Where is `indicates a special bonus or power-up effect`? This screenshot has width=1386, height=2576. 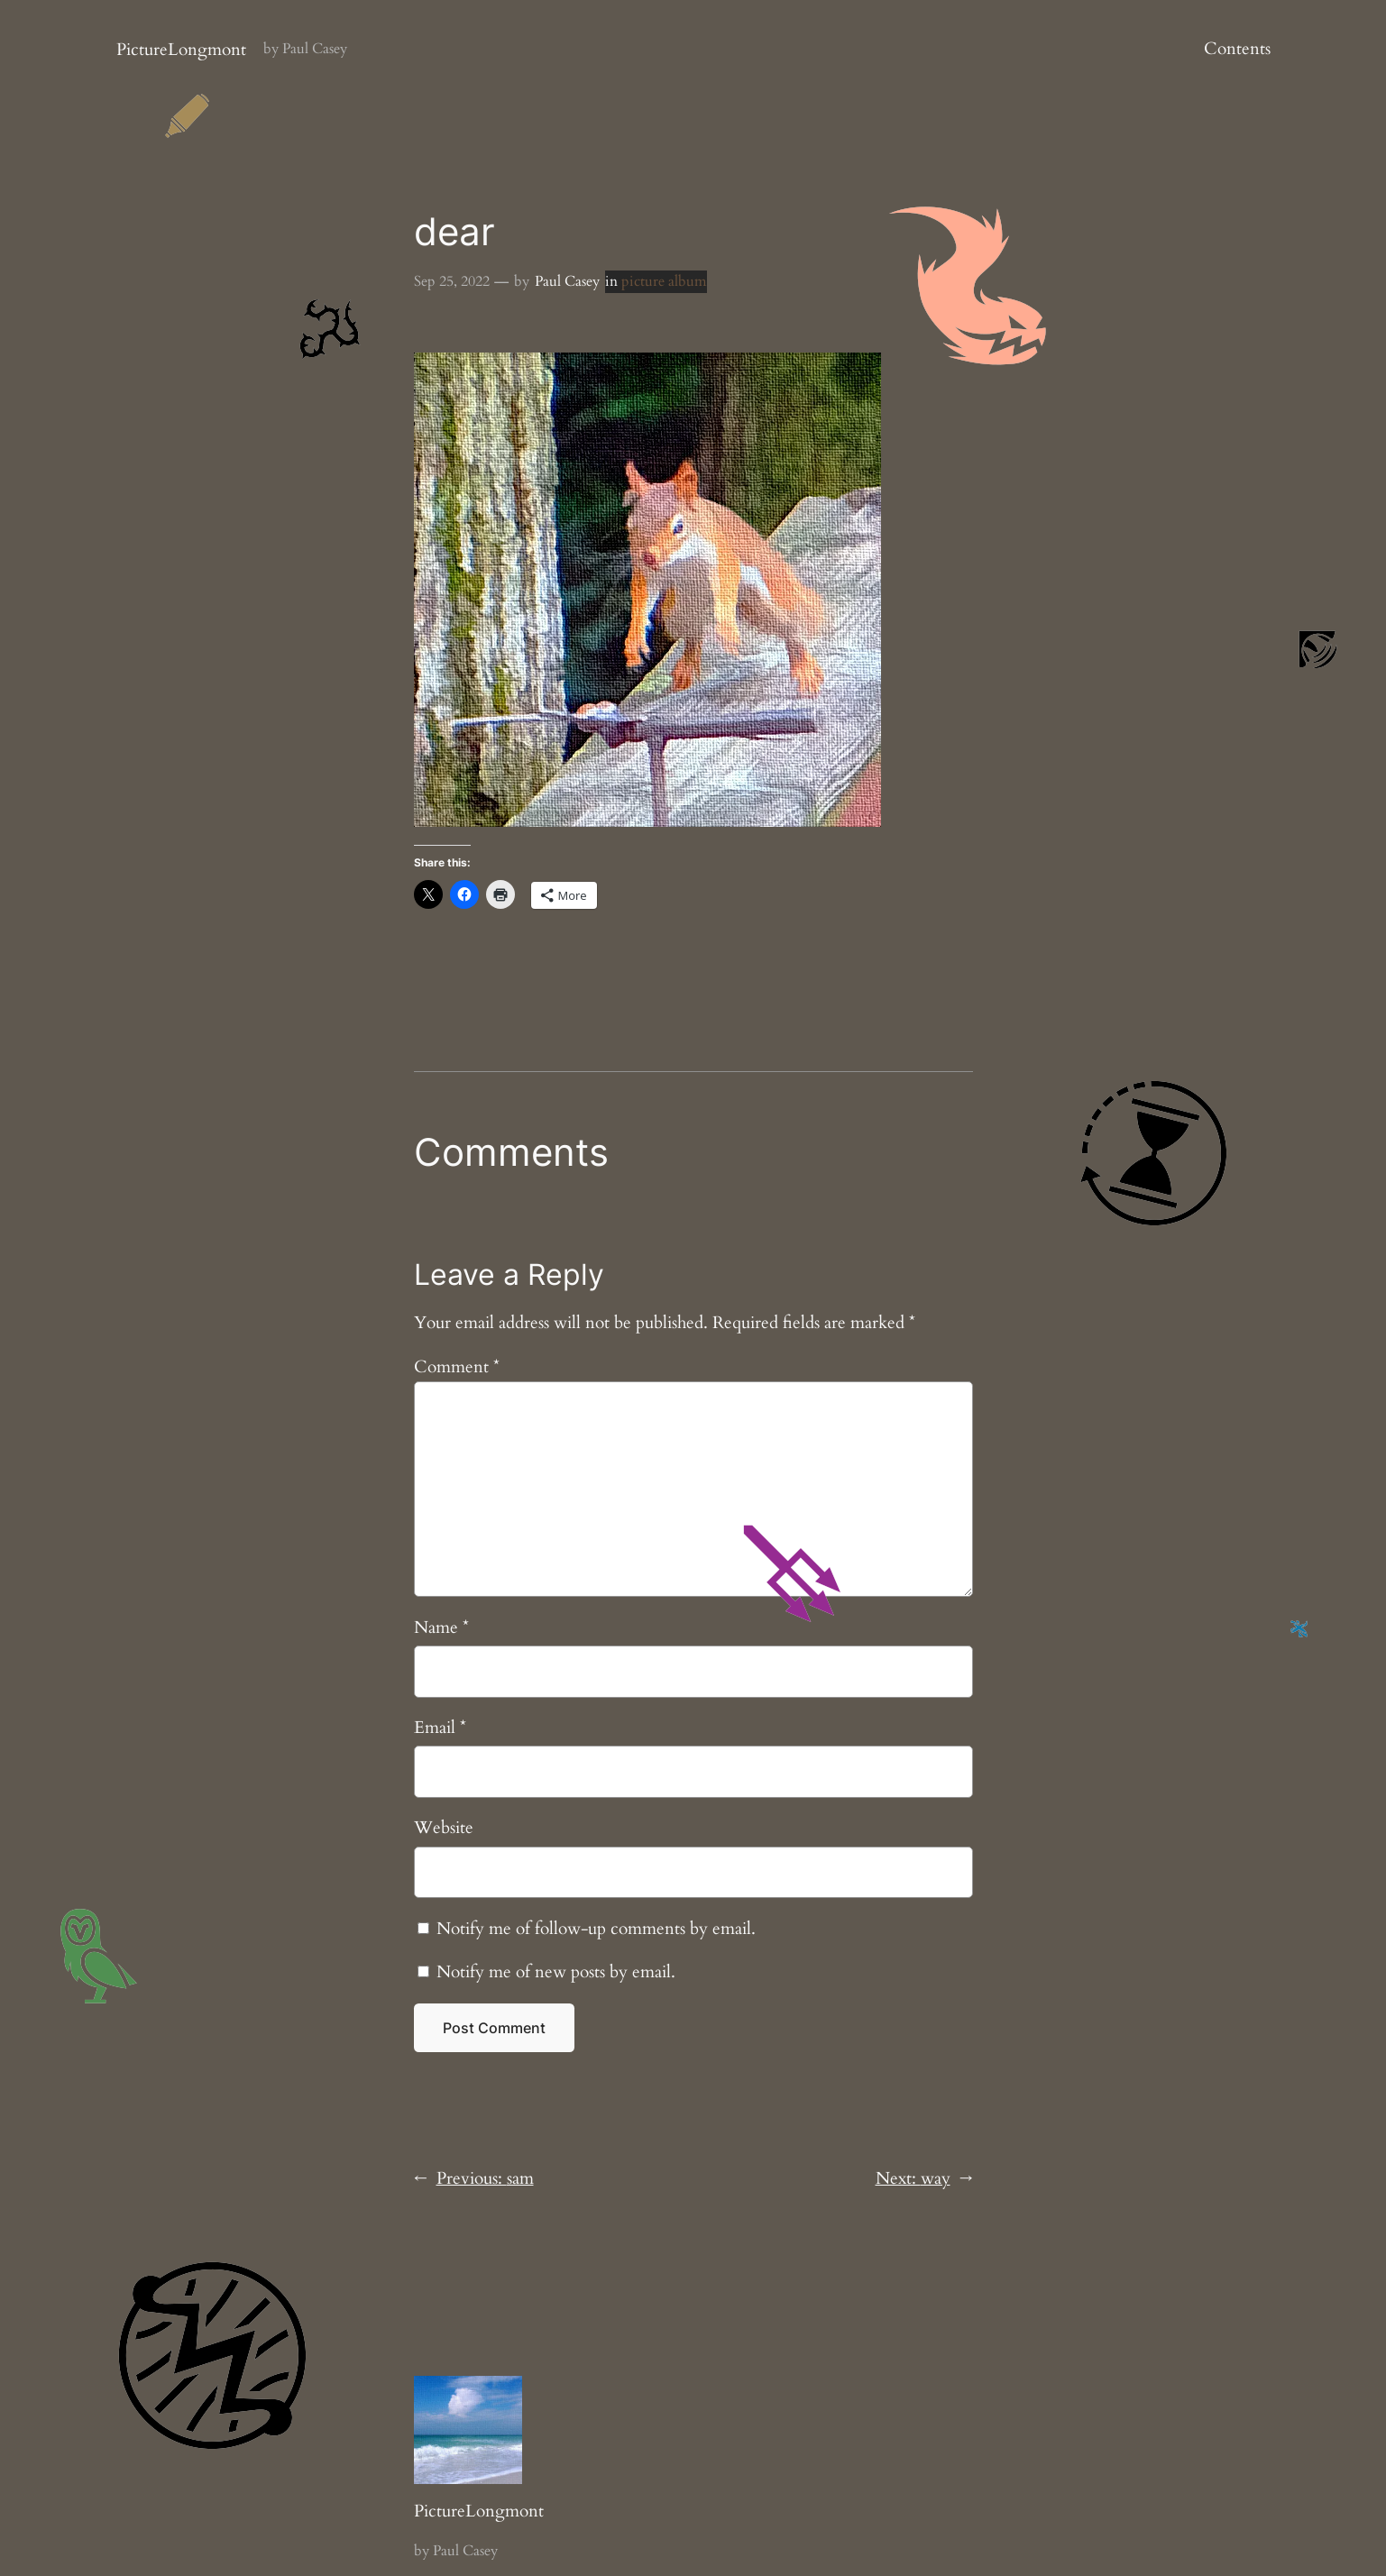
indicates a special bonus or power-up effect is located at coordinates (1299, 1628).